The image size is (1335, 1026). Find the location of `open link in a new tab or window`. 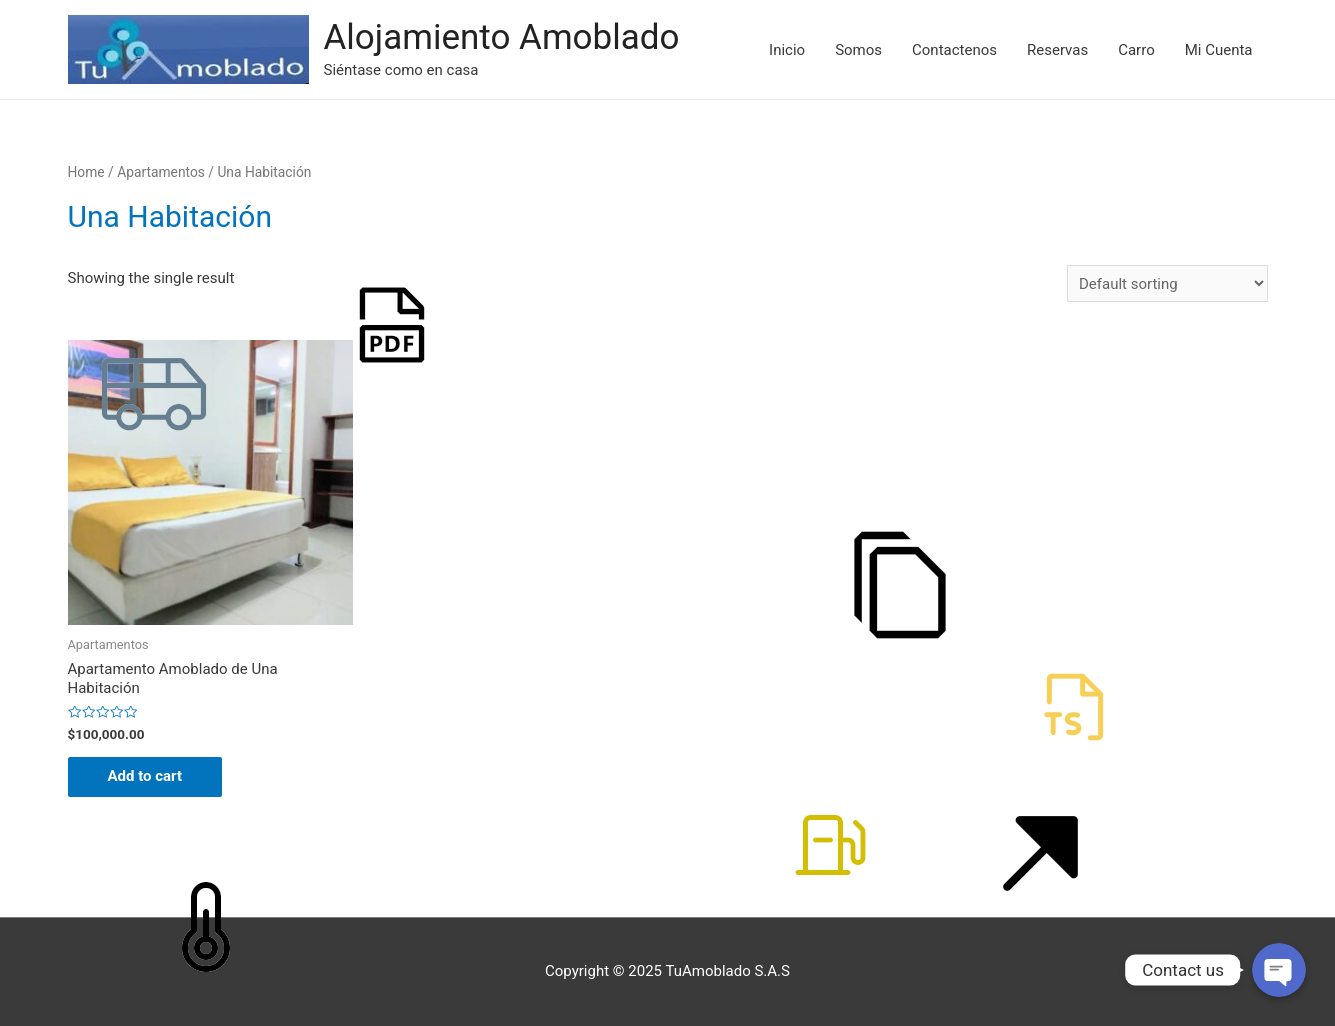

open link in a new tab or window is located at coordinates (1040, 853).